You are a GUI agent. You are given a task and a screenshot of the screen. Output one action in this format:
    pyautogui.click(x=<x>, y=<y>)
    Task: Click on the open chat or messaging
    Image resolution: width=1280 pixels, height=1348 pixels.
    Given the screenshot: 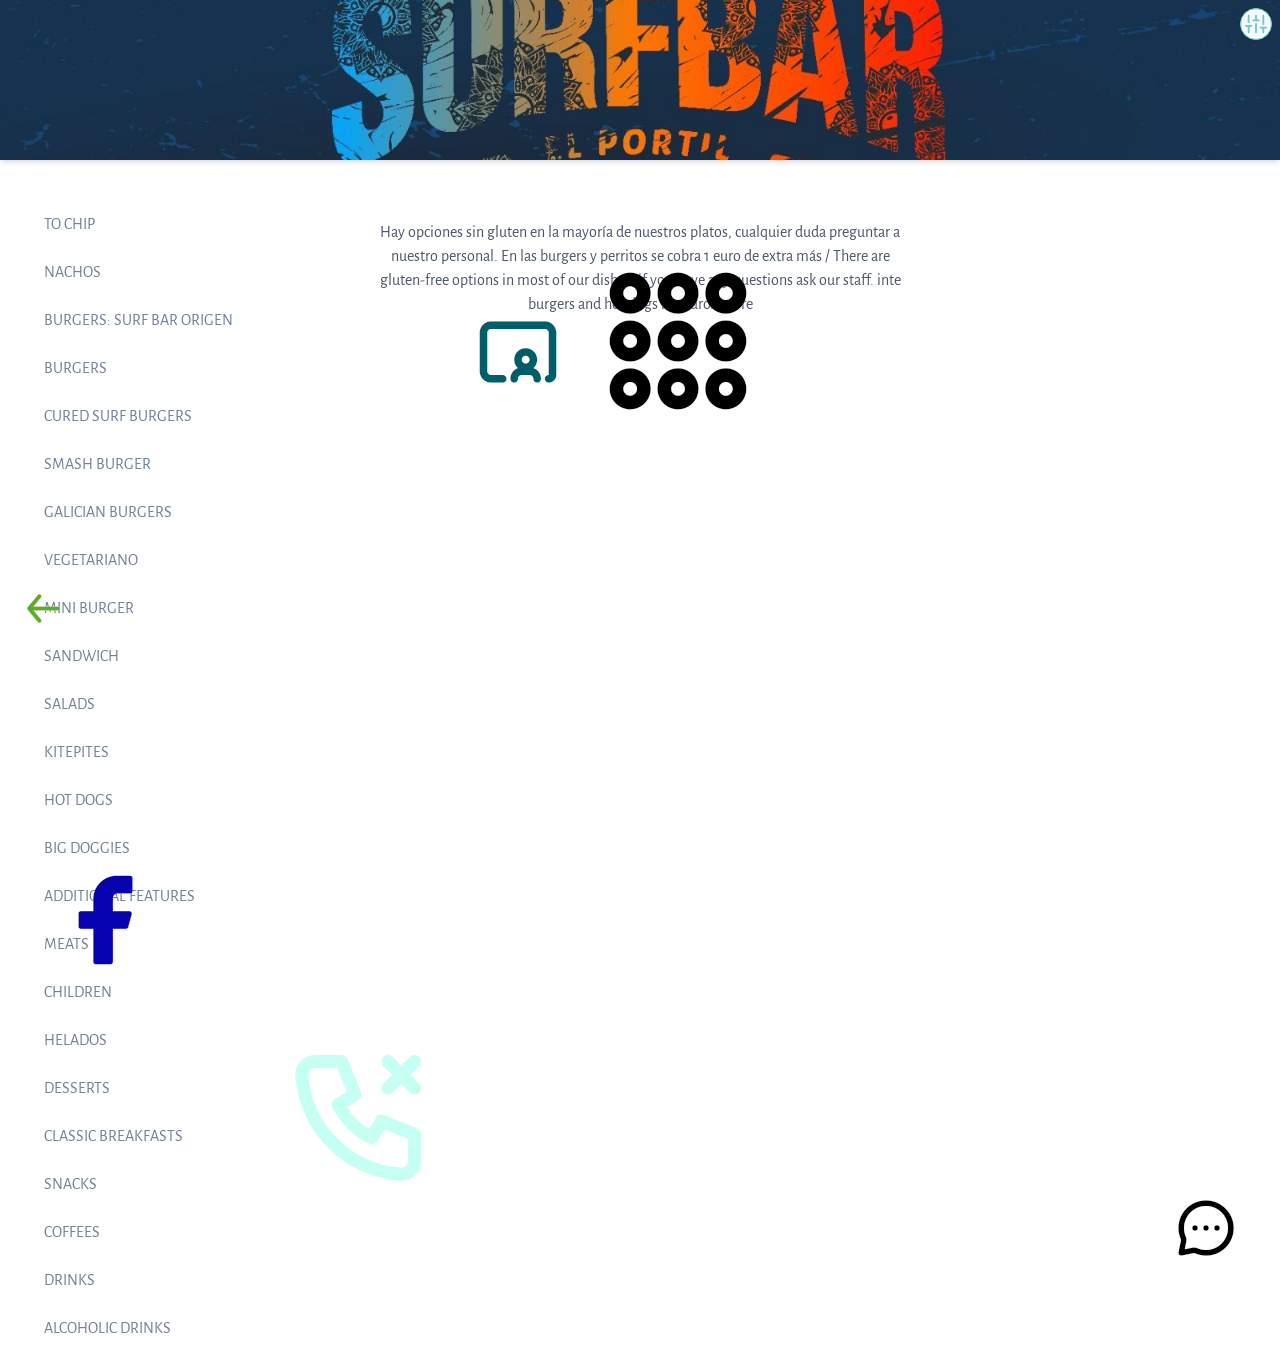 What is the action you would take?
    pyautogui.click(x=1206, y=1228)
    